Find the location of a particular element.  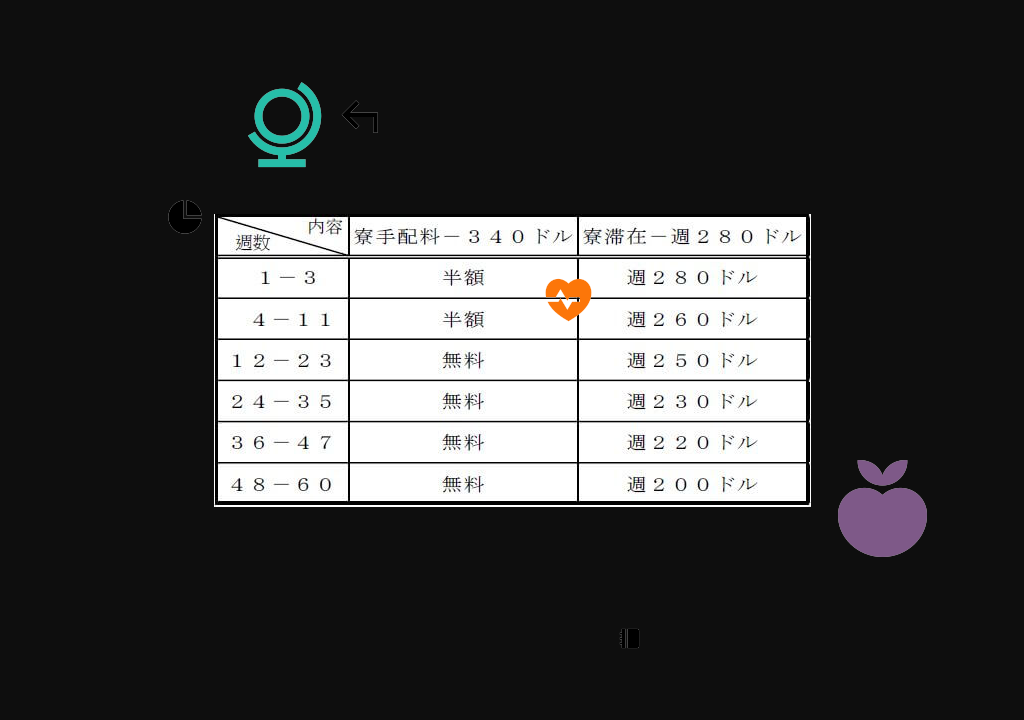

view analytics or statistics breakdown is located at coordinates (185, 217).